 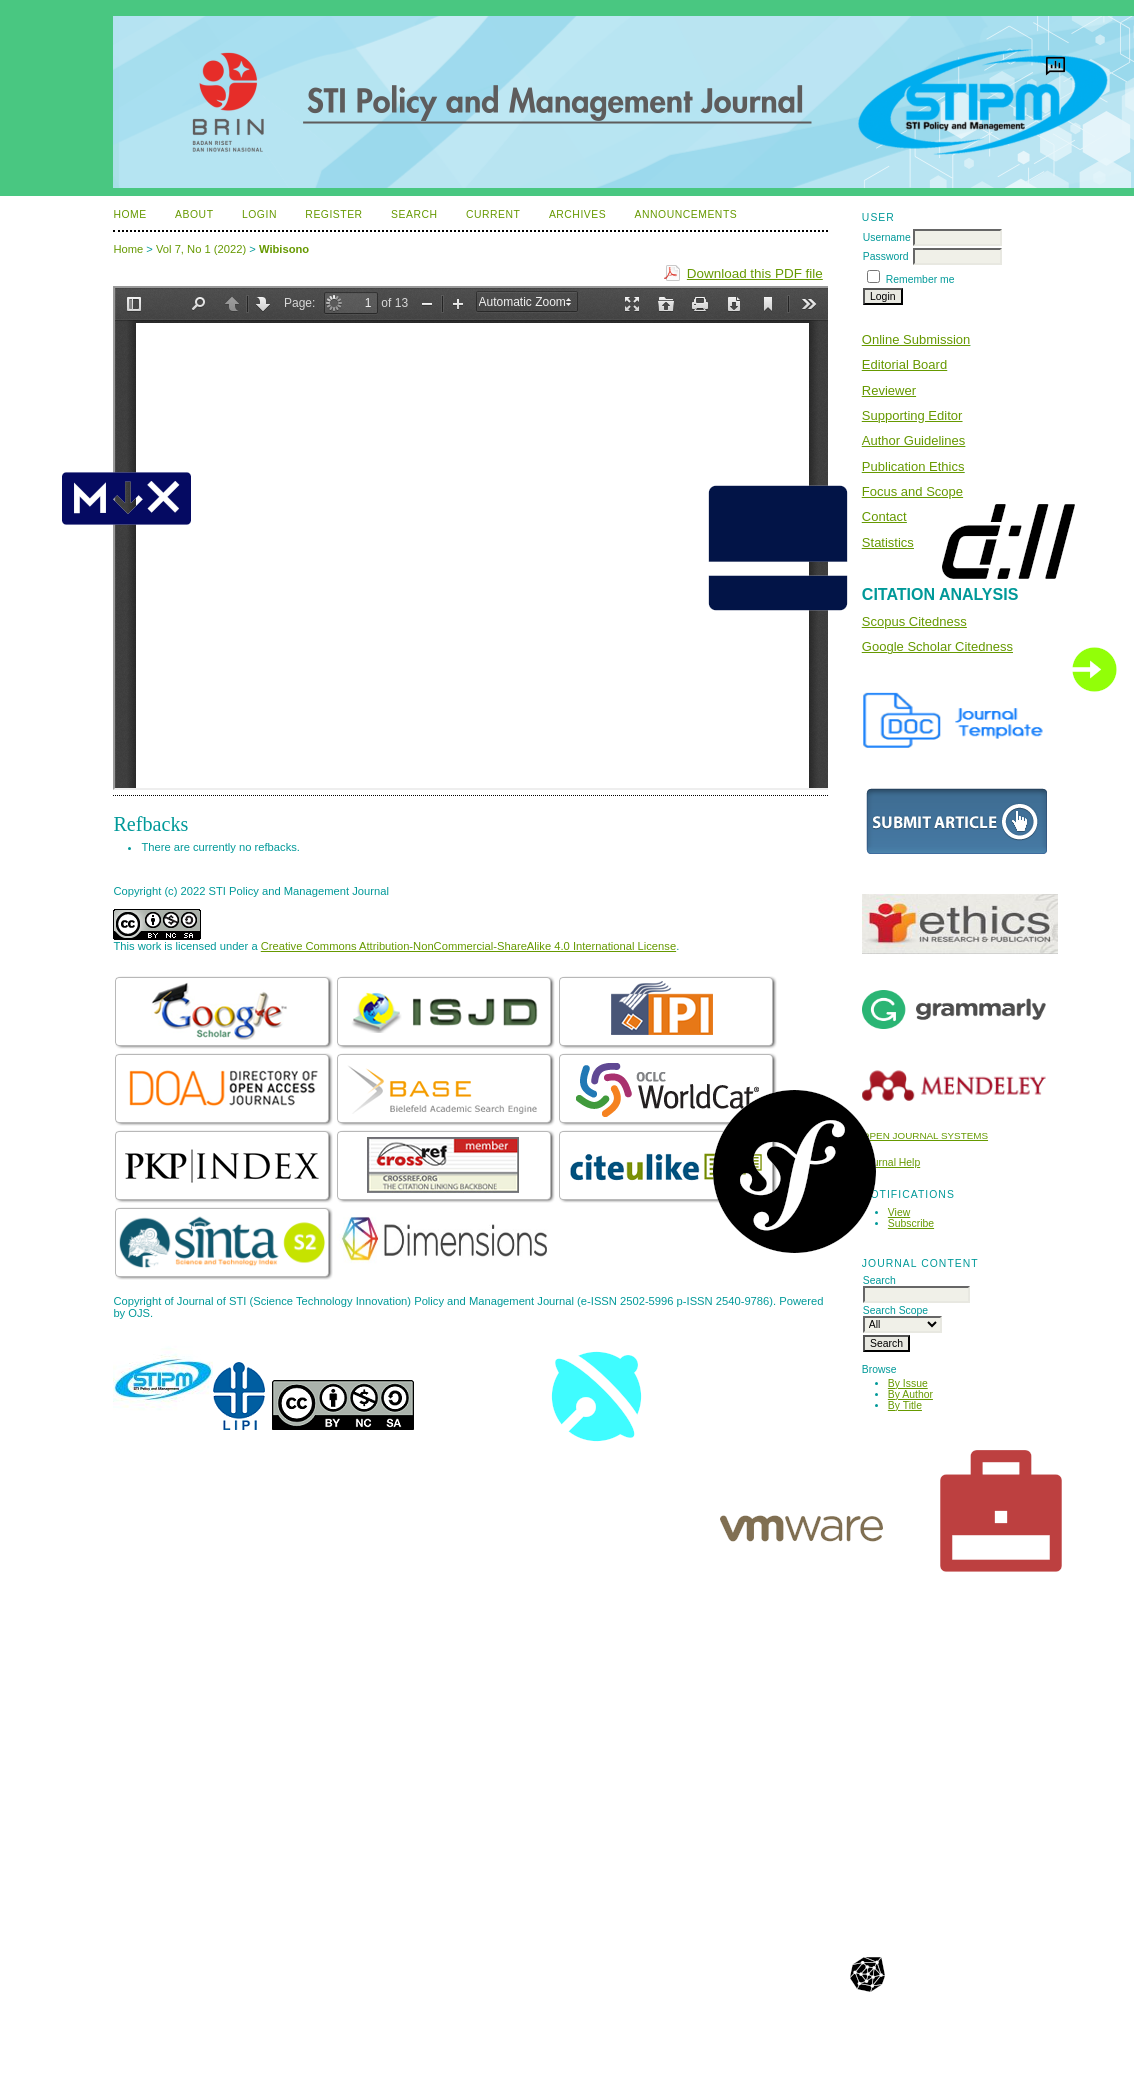 I want to click on access work or business-related features, so click(x=1001, y=1517).